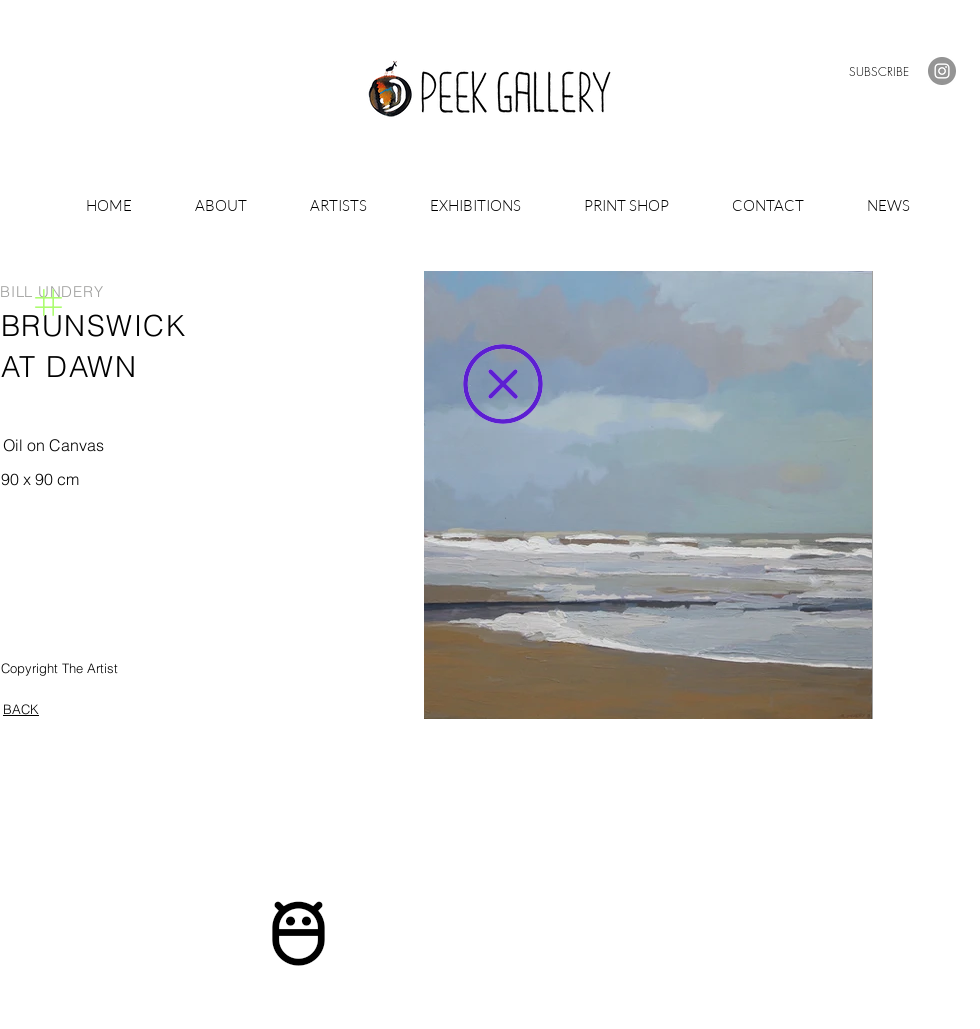  What do you see at coordinates (298, 932) in the screenshot?
I see `android device or system settings` at bounding box center [298, 932].